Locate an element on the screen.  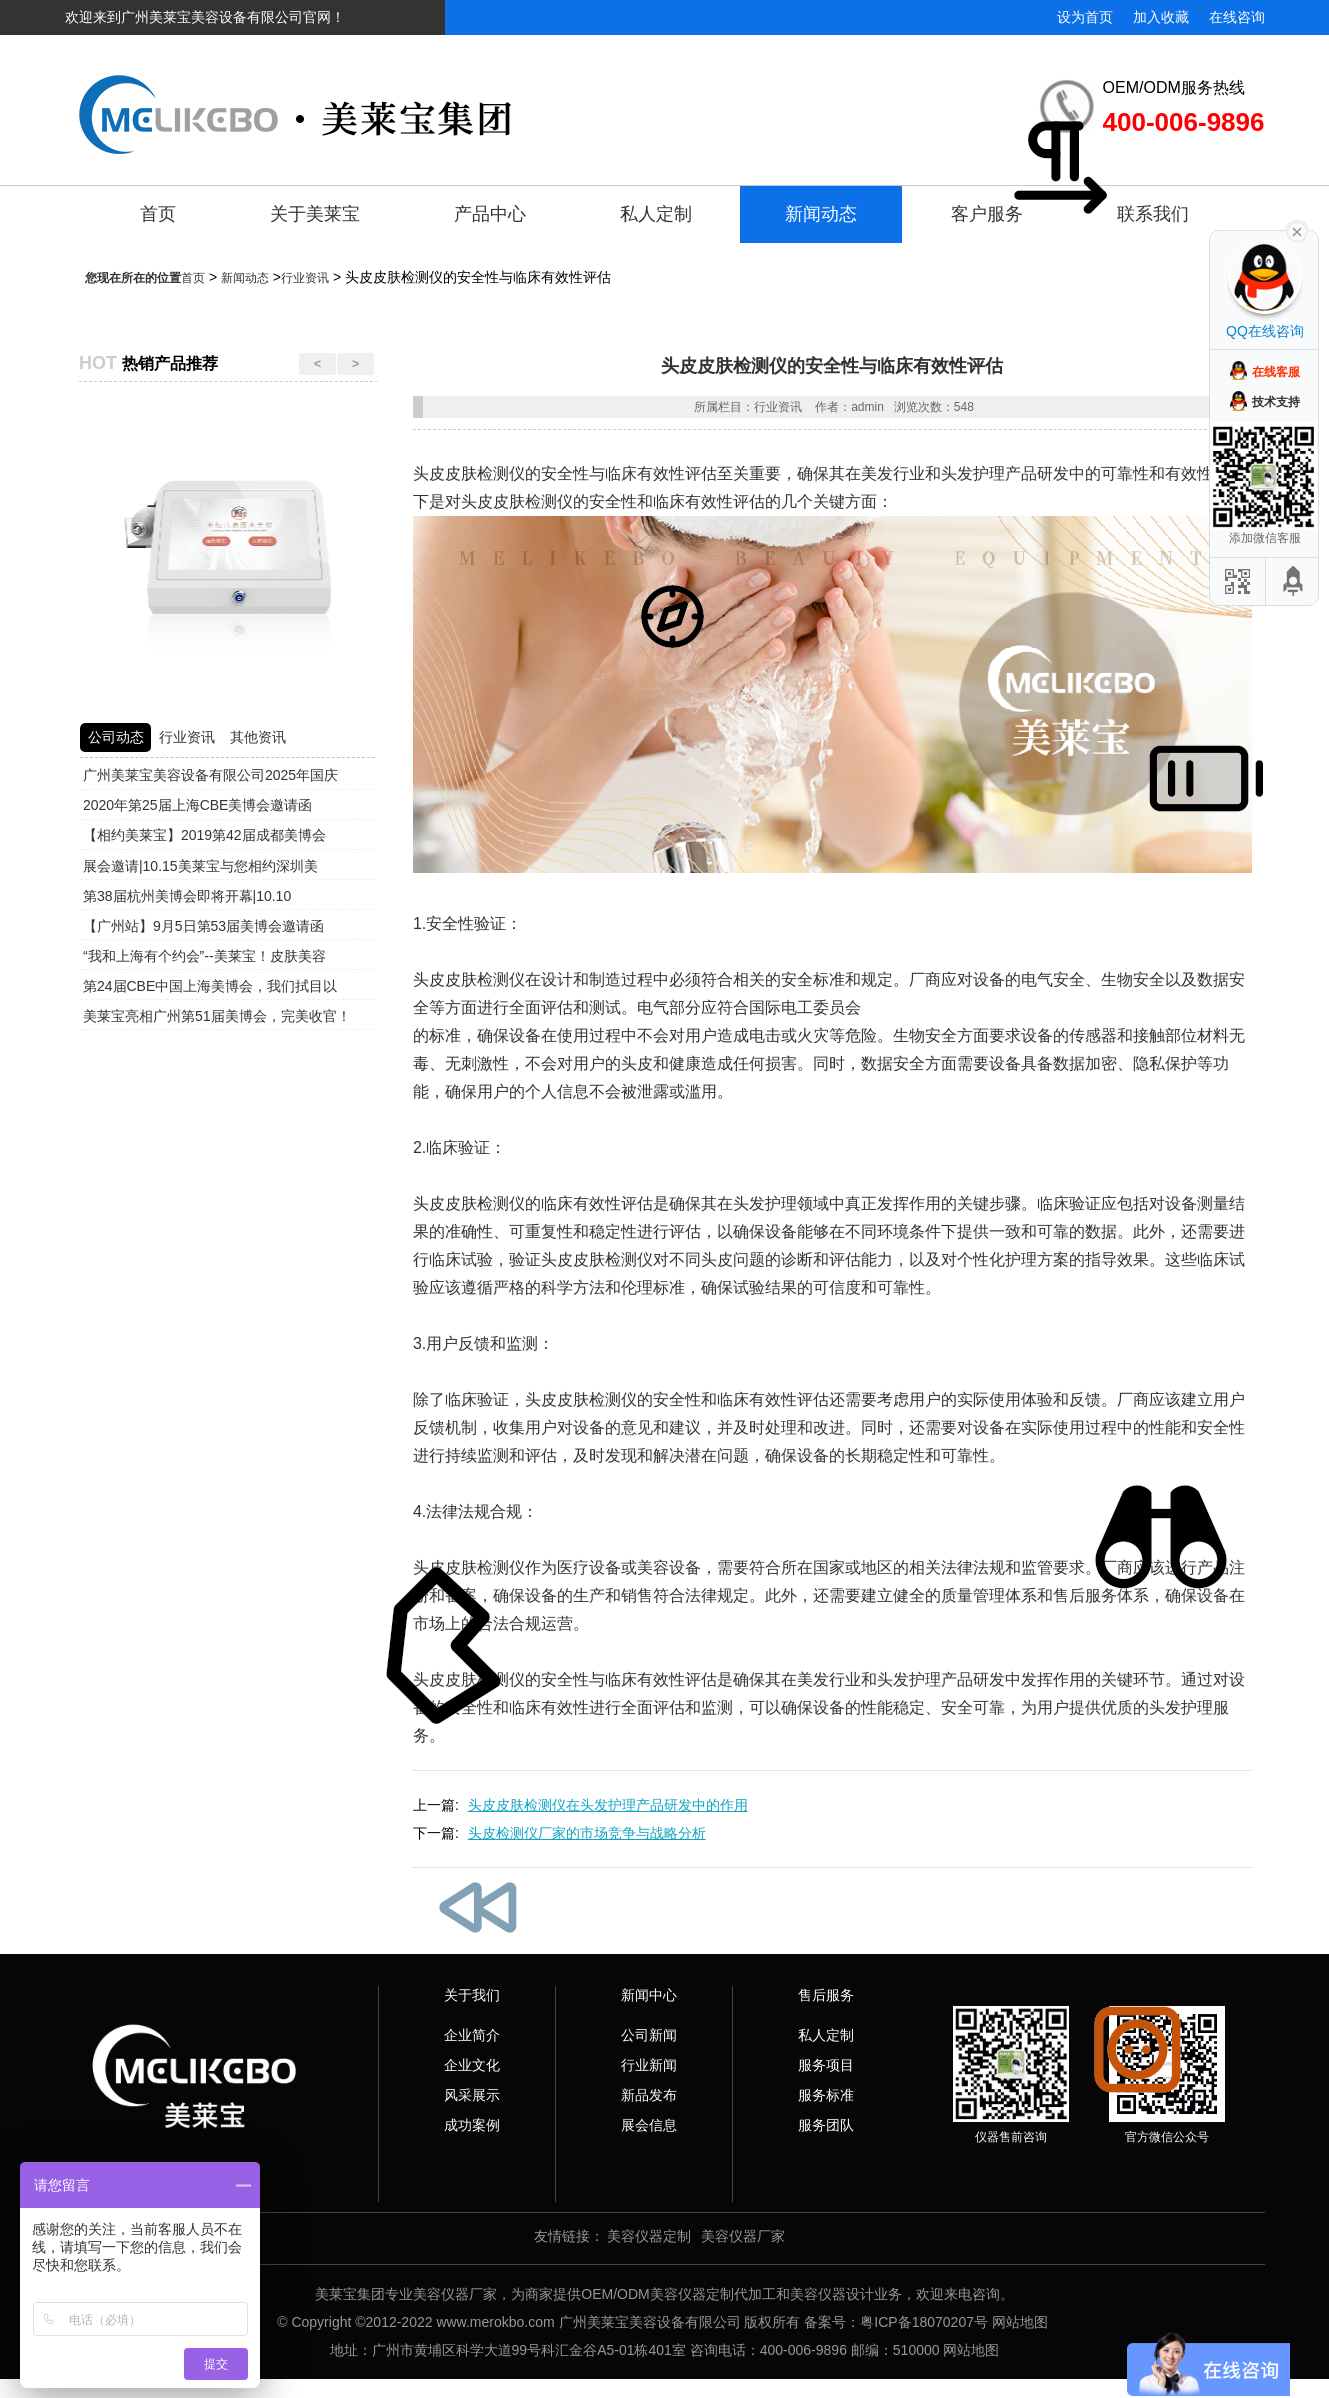
bulma CSS framework logo is located at coordinates (443, 1645).